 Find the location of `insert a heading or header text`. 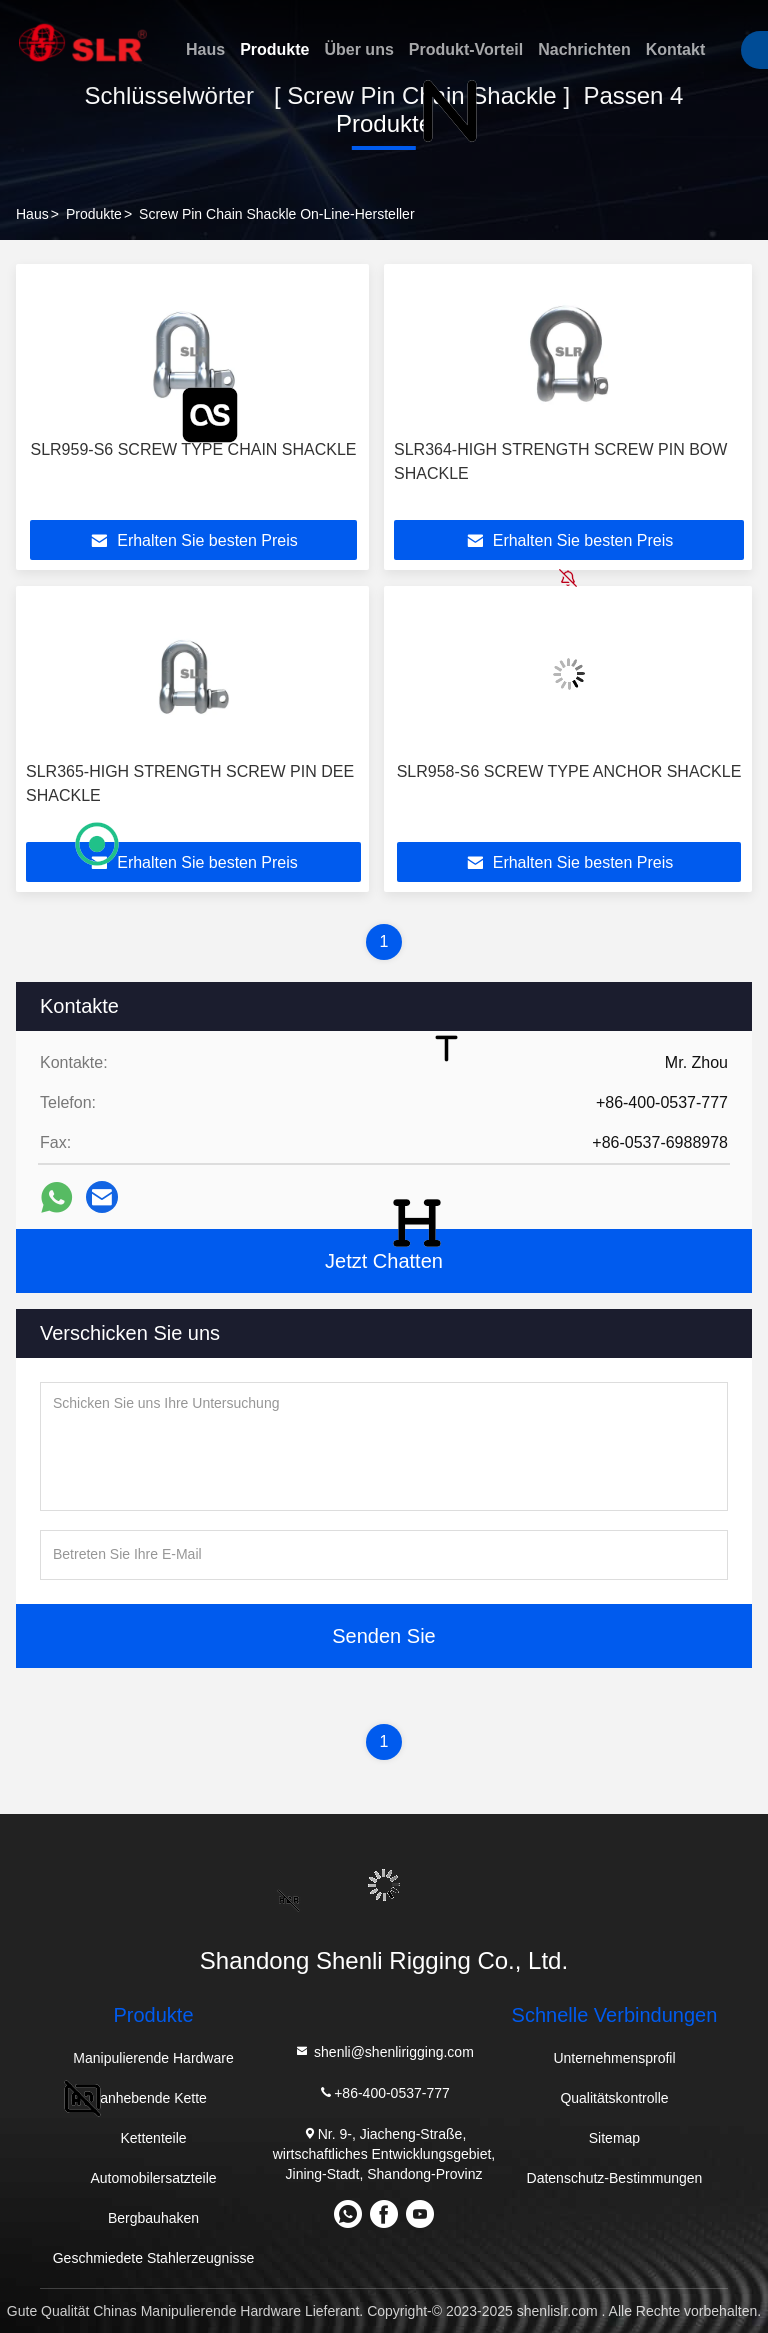

insert a heading or header text is located at coordinates (417, 1223).